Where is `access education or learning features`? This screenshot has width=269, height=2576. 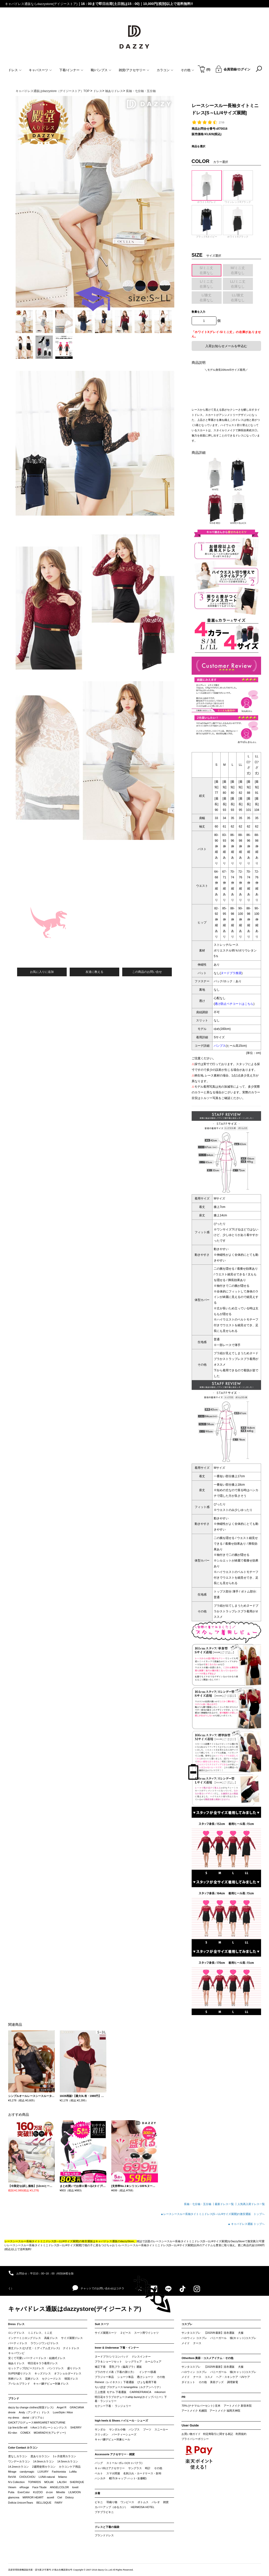 access education or learning features is located at coordinates (93, 299).